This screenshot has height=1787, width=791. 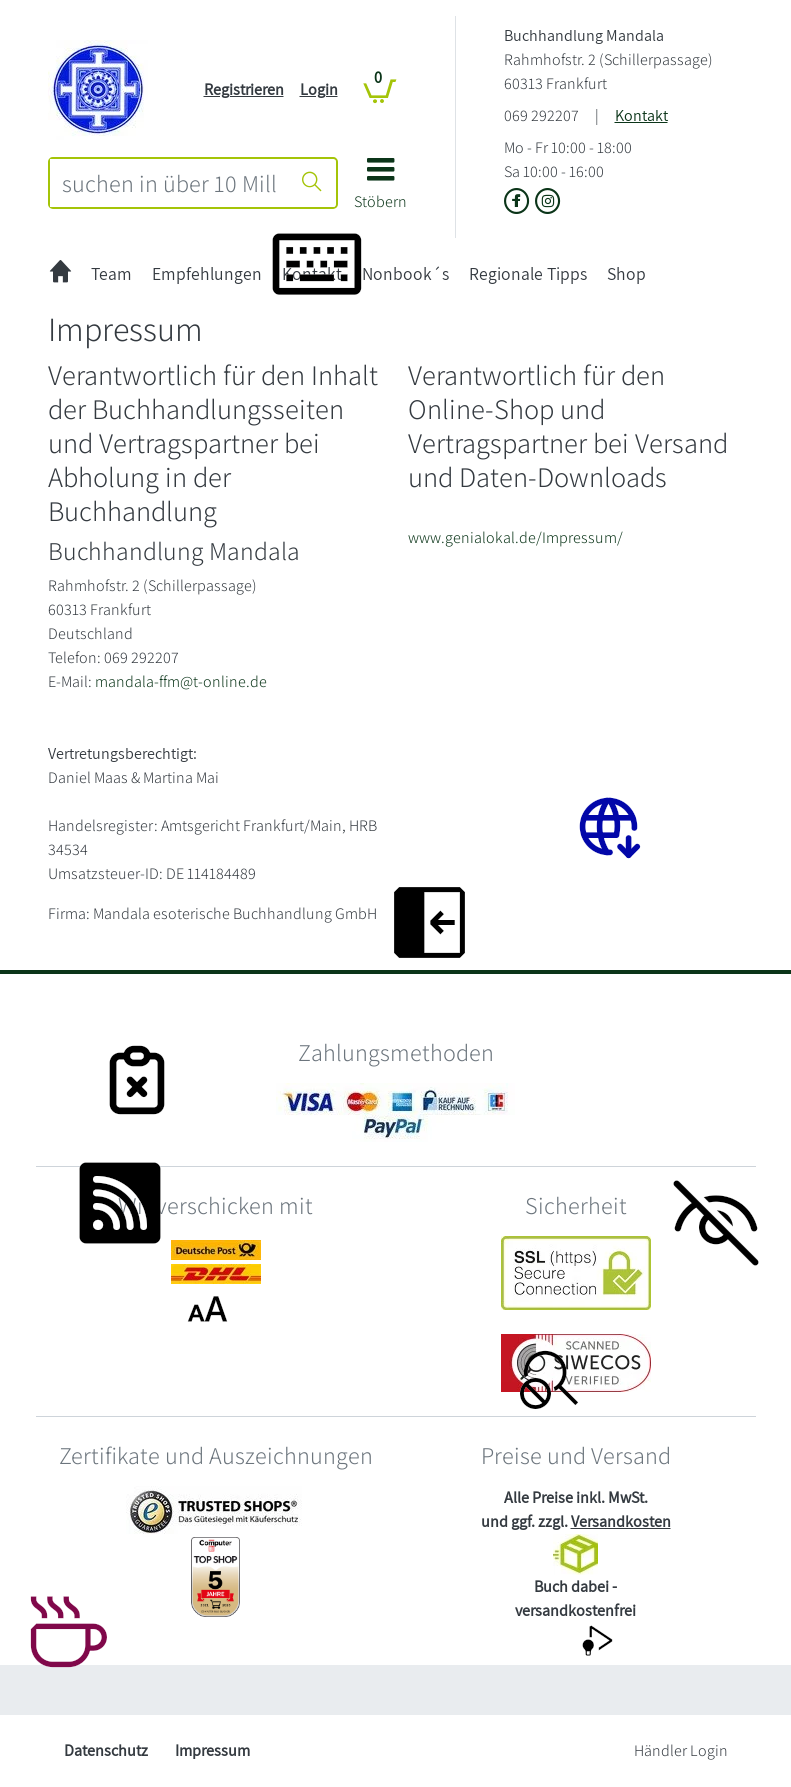 I want to click on subscribe to RSS feed, so click(x=120, y=1203).